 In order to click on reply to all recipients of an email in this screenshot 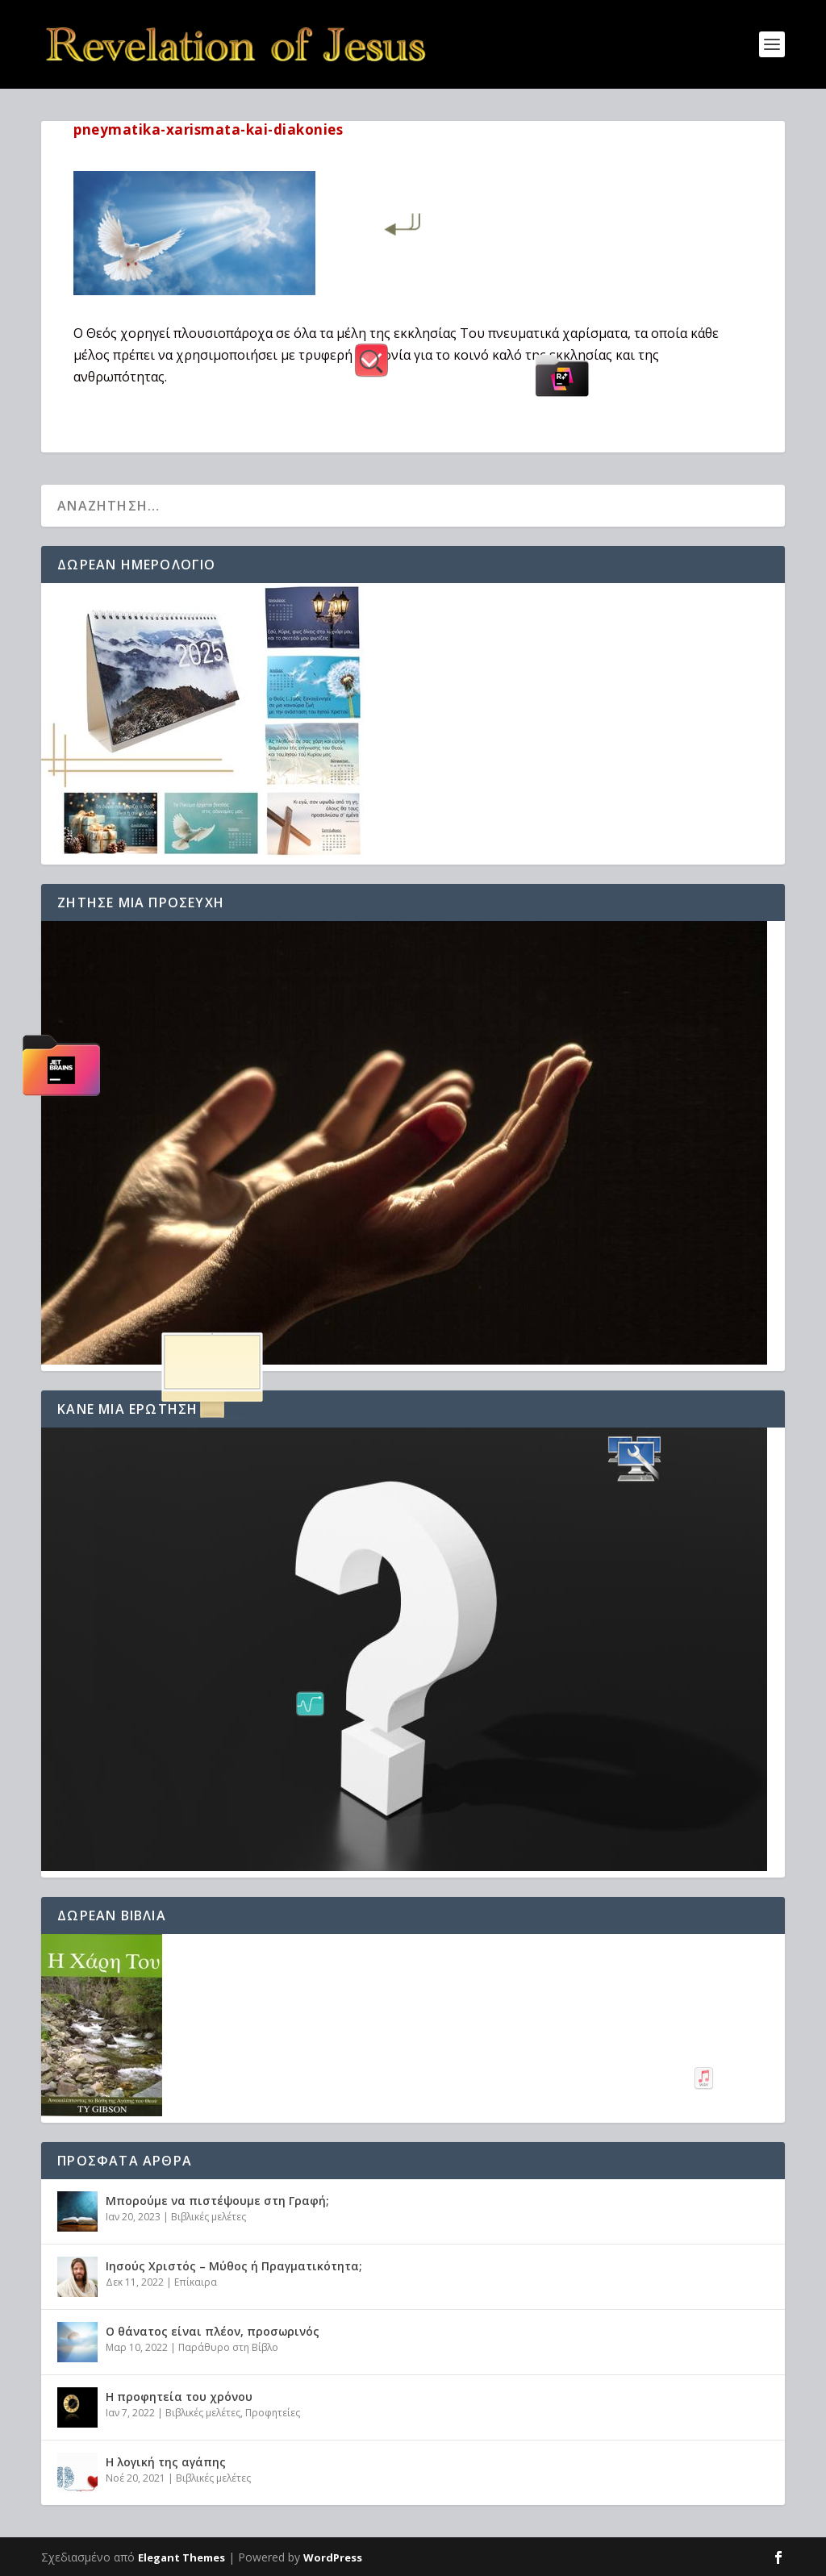, I will do `click(402, 222)`.